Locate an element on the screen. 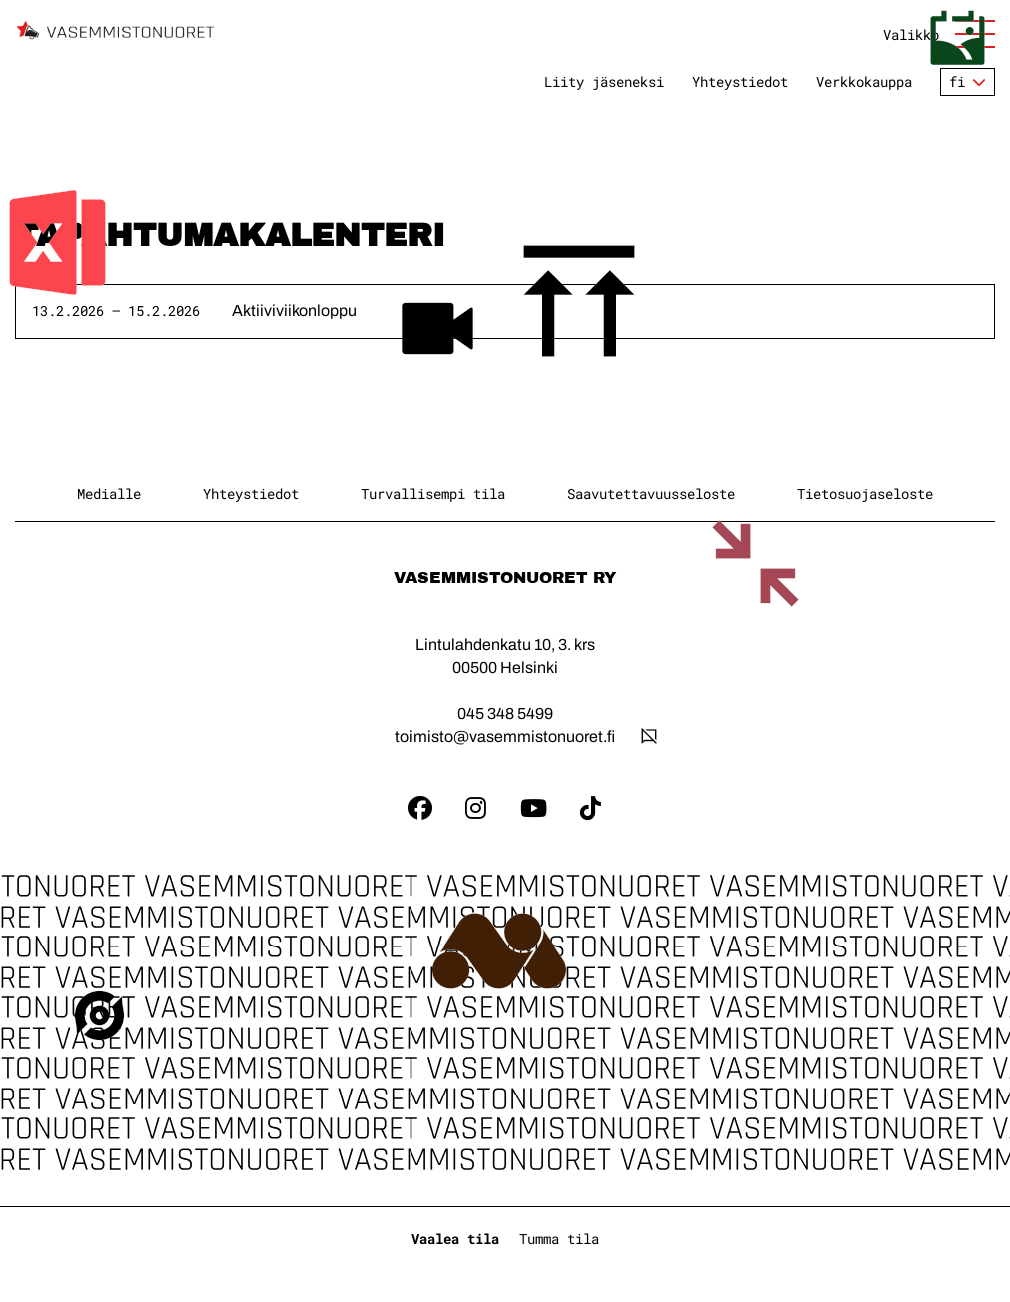  open or view an Excel spreadsheet file is located at coordinates (57, 242).